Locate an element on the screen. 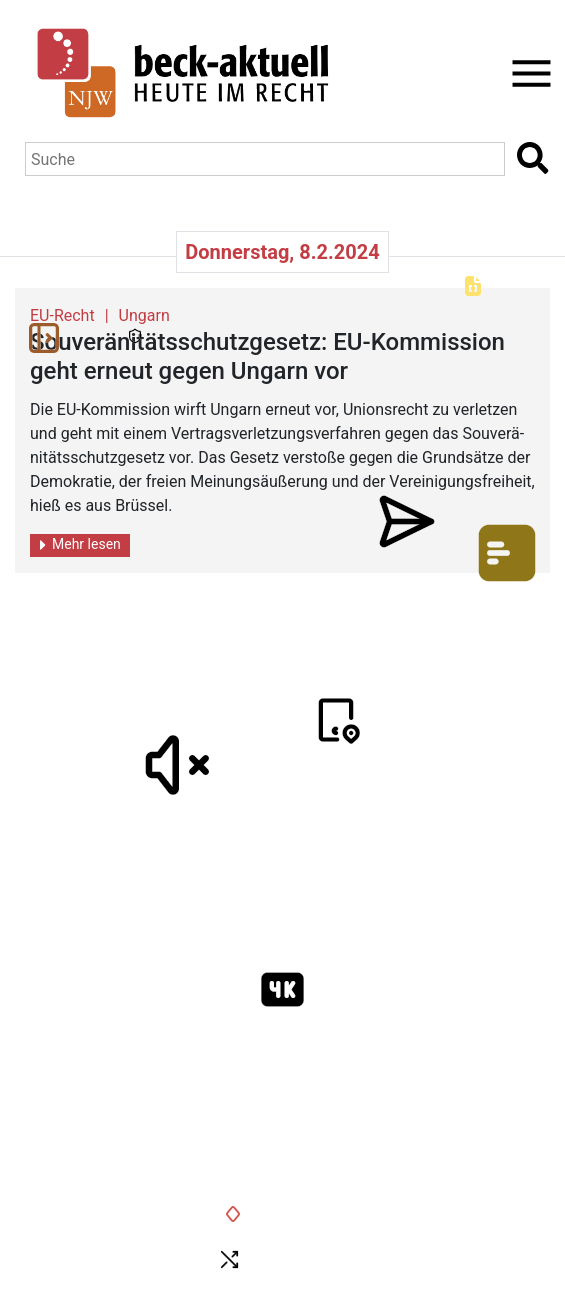 The image size is (565, 1312). send a message is located at coordinates (405, 521).